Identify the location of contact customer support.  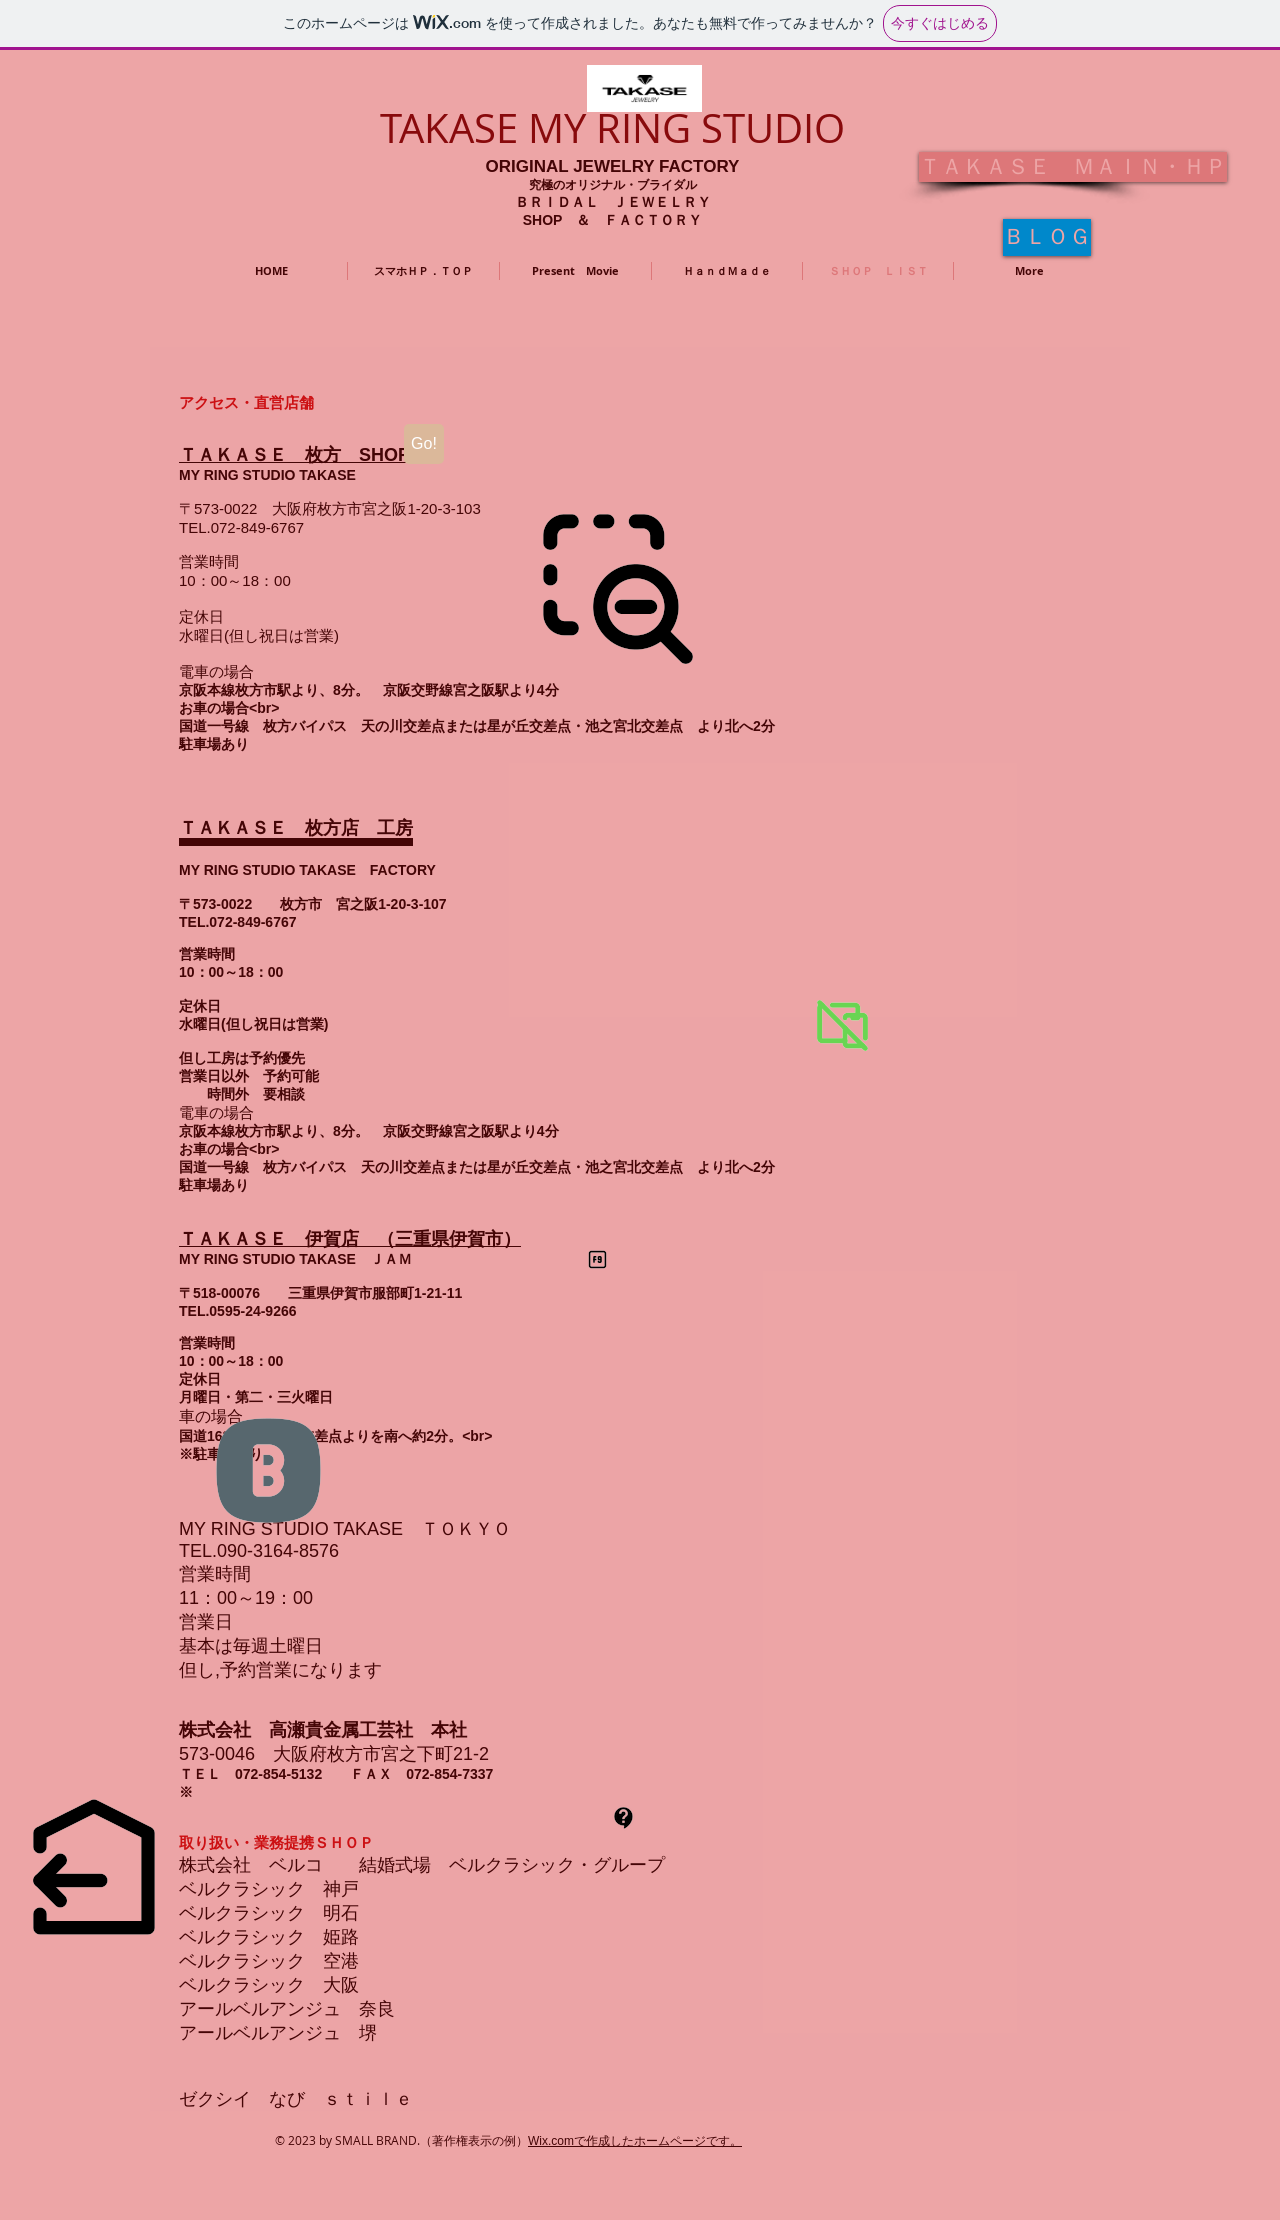
(624, 1818).